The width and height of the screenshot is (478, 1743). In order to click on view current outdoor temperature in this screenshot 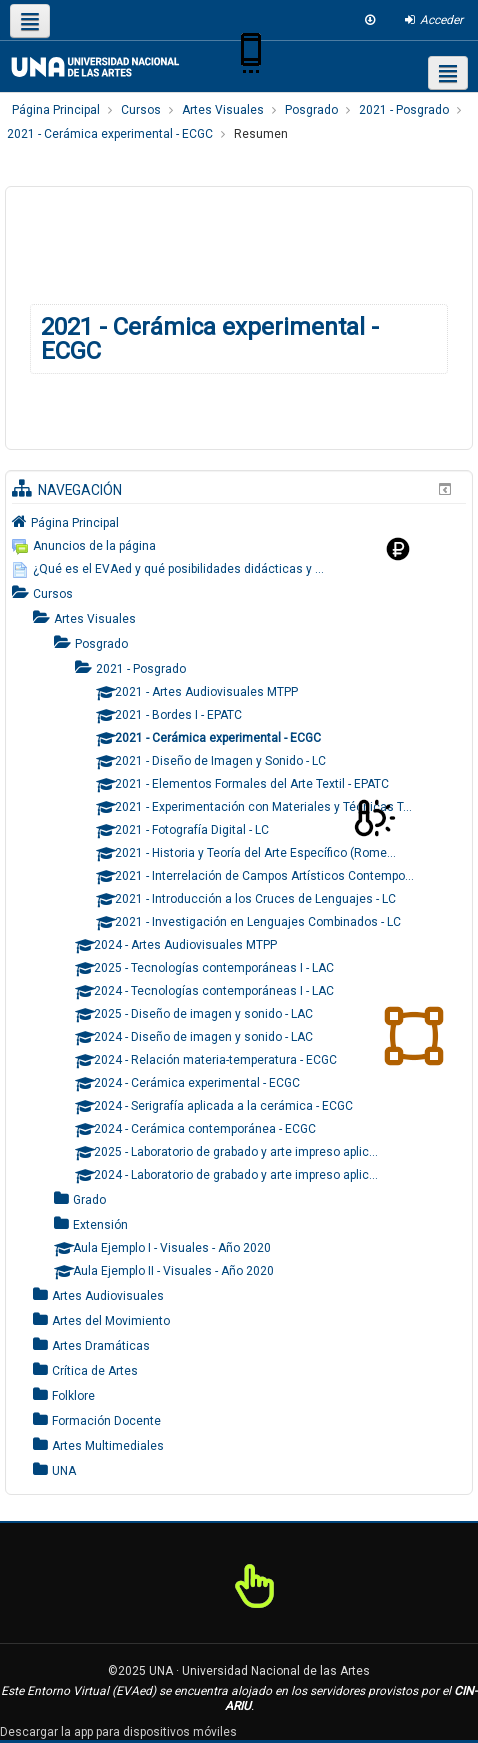, I will do `click(375, 818)`.